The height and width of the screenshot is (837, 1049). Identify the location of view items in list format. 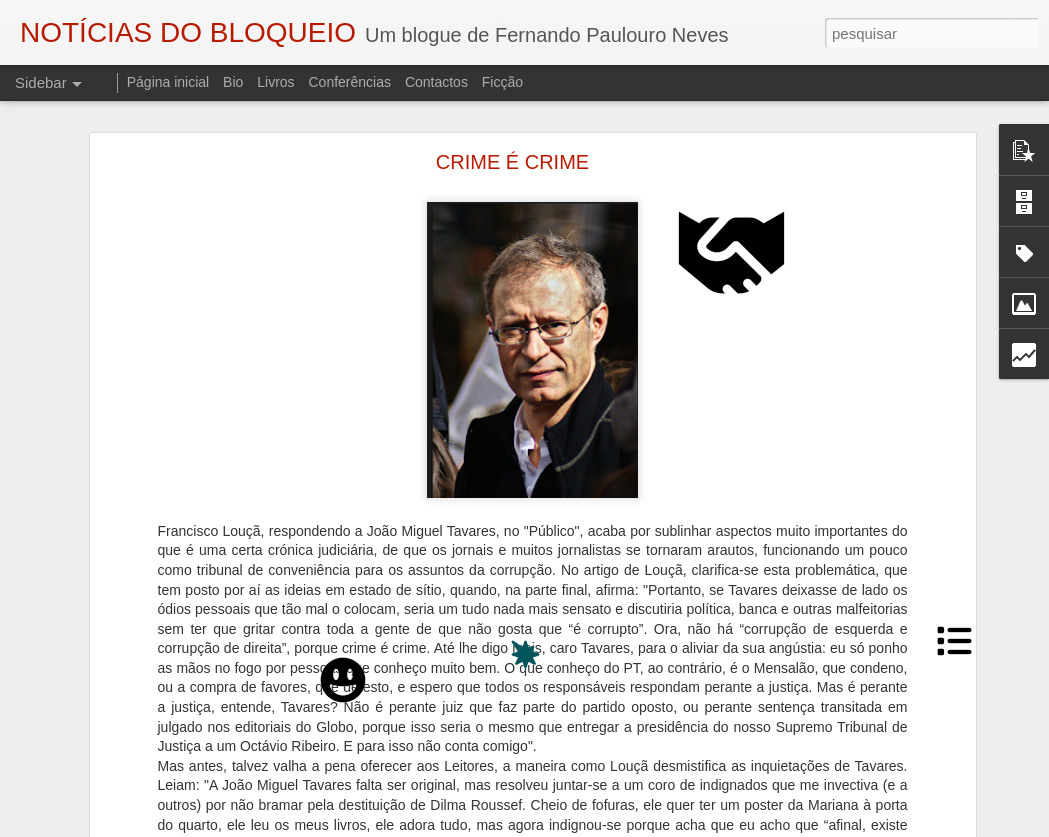
(954, 641).